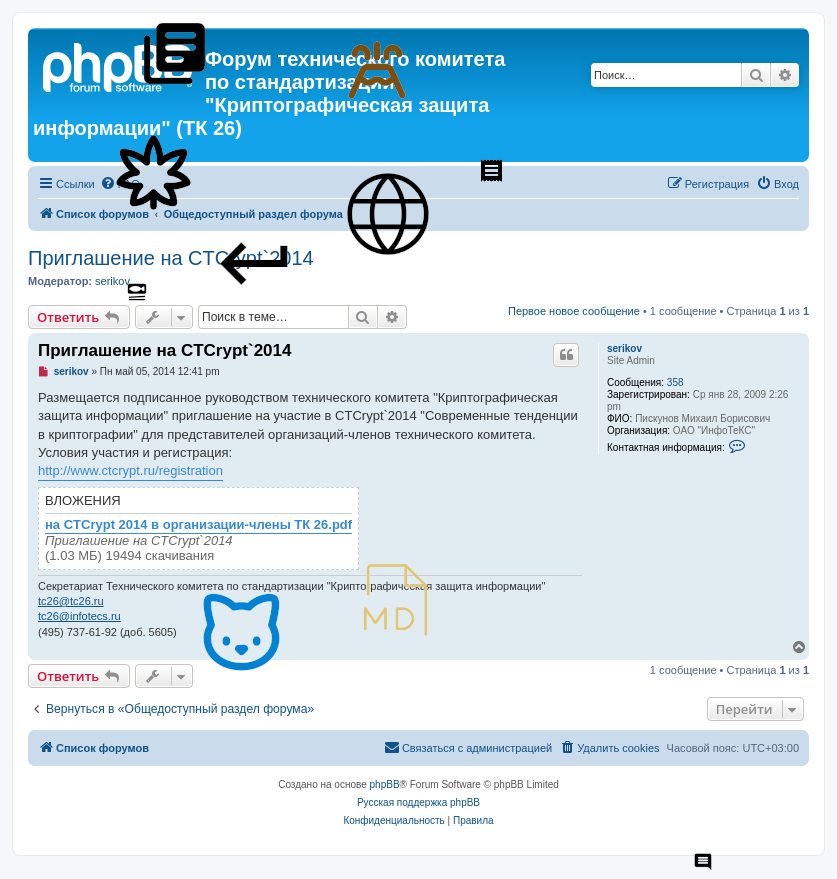 The width and height of the screenshot is (837, 879). Describe the element at coordinates (388, 214) in the screenshot. I see `access global or international settings` at that location.